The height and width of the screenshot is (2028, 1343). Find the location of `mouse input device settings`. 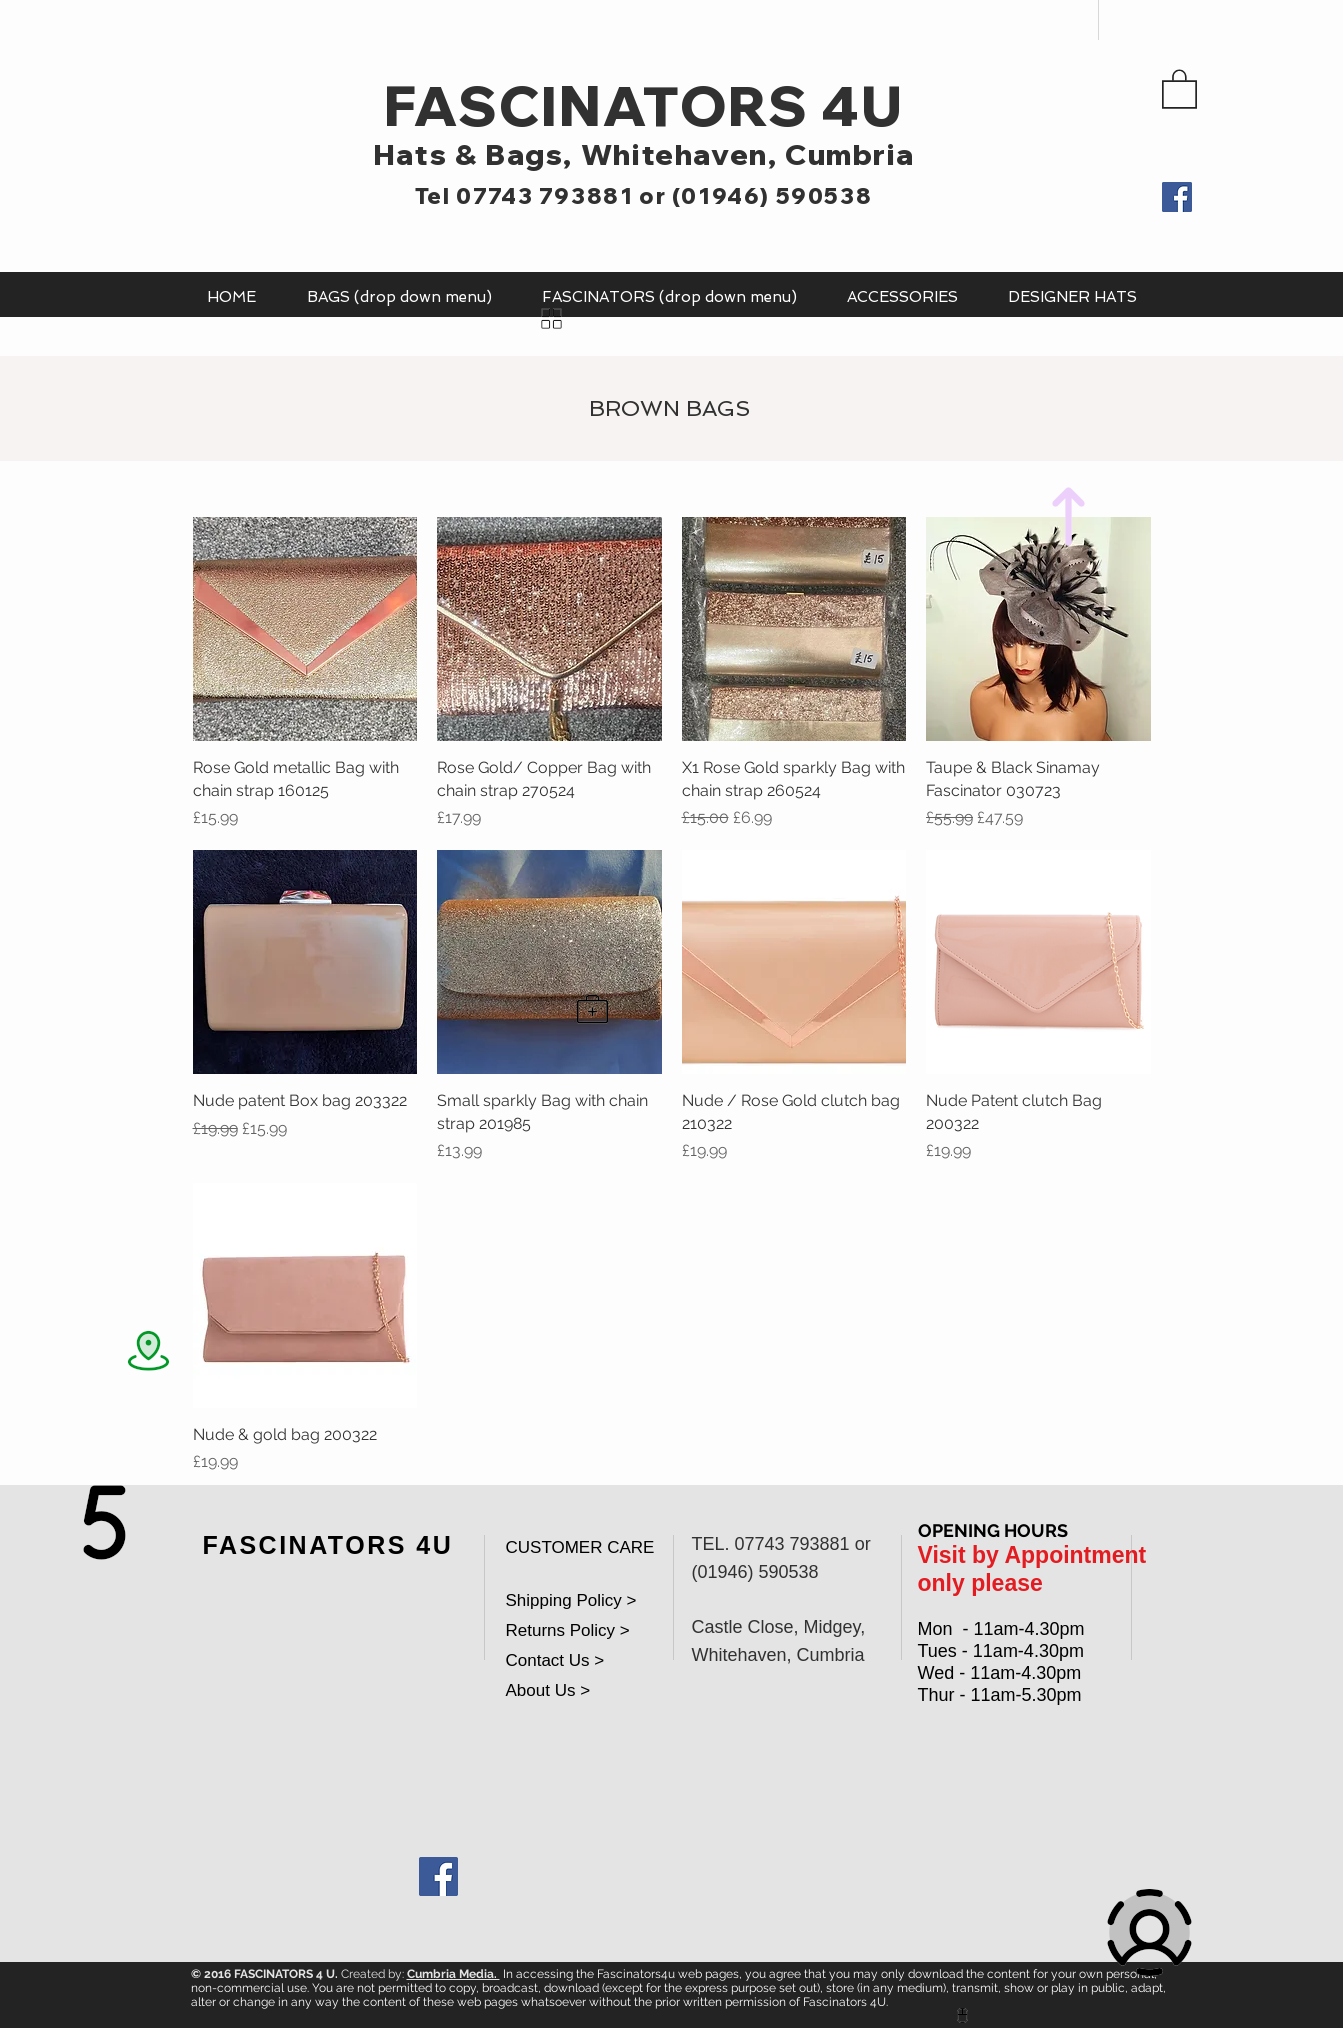

mouse input device settings is located at coordinates (962, 2015).